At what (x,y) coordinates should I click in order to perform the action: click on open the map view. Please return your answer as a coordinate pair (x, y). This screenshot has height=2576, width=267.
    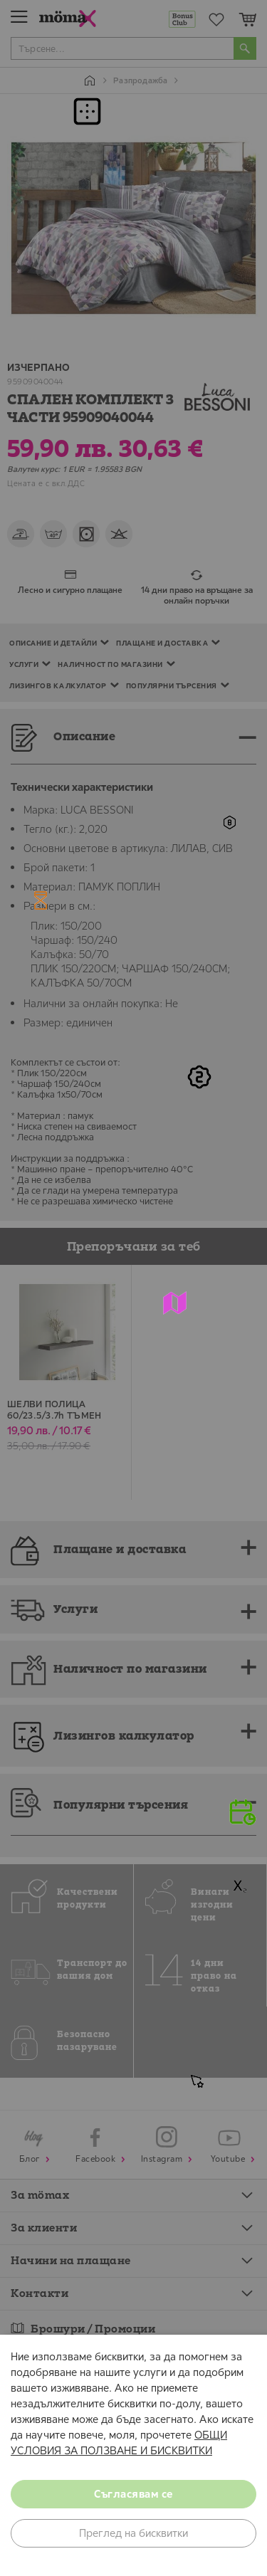
    Looking at the image, I should click on (174, 1303).